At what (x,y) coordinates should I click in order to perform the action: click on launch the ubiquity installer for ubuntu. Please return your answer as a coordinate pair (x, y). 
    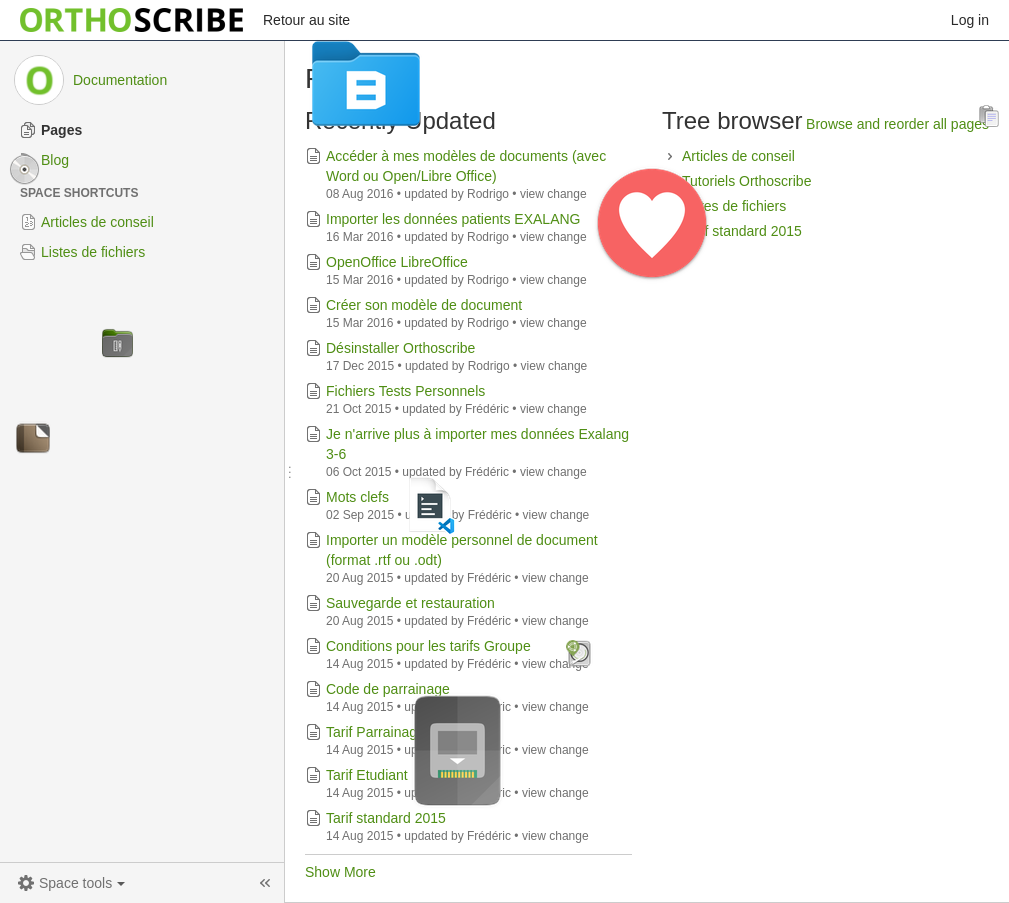
    Looking at the image, I should click on (579, 653).